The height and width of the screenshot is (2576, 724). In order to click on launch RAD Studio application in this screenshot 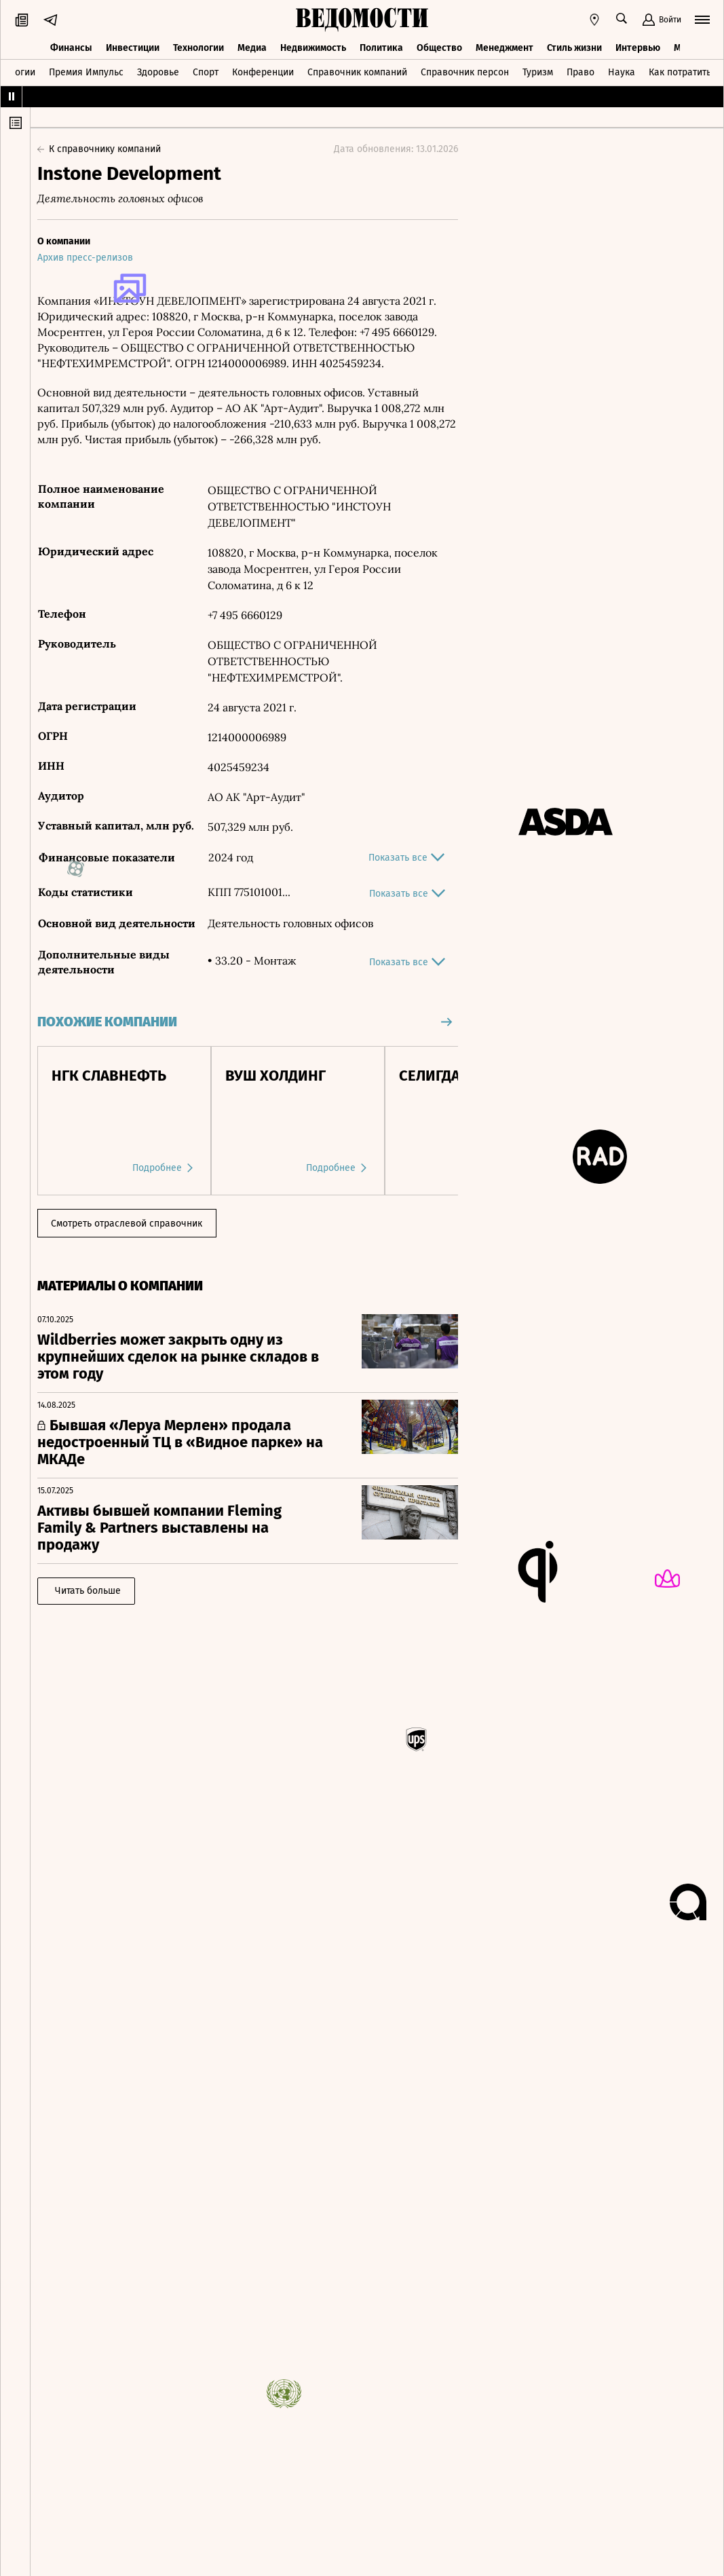, I will do `click(600, 1157)`.